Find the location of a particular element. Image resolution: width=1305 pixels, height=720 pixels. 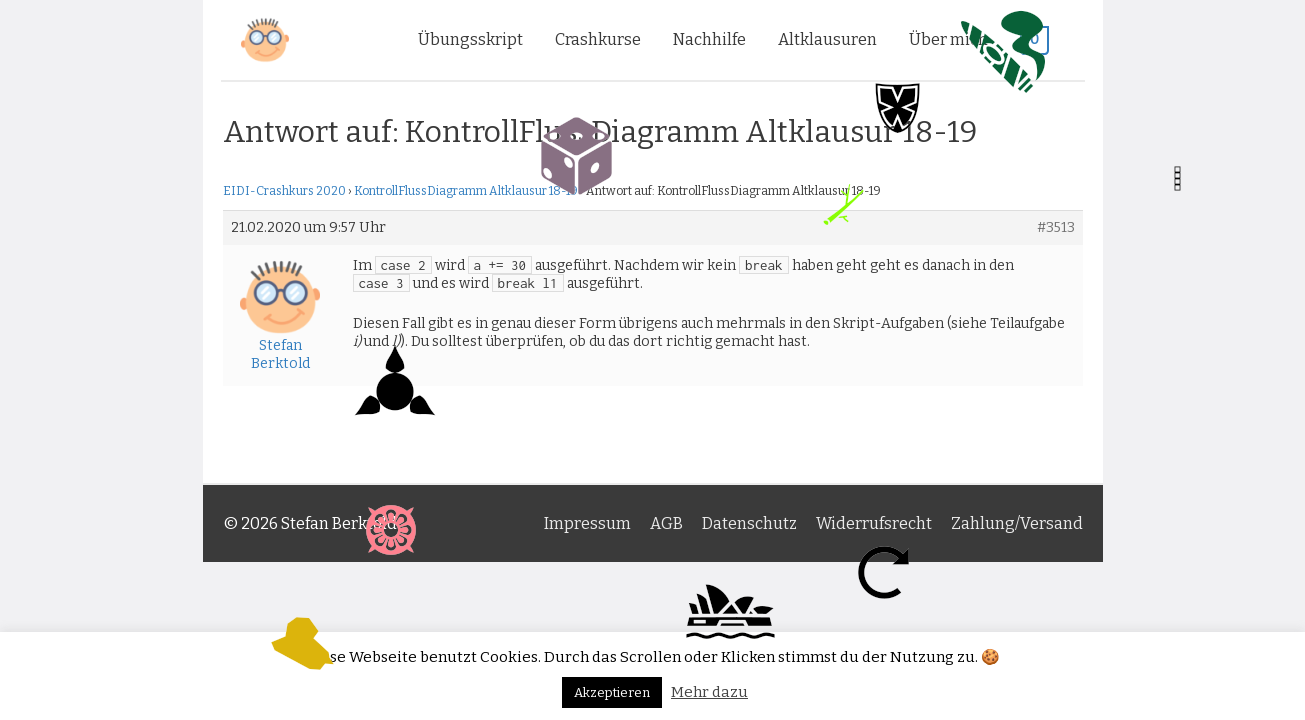

rotate object clockwise is located at coordinates (883, 572).